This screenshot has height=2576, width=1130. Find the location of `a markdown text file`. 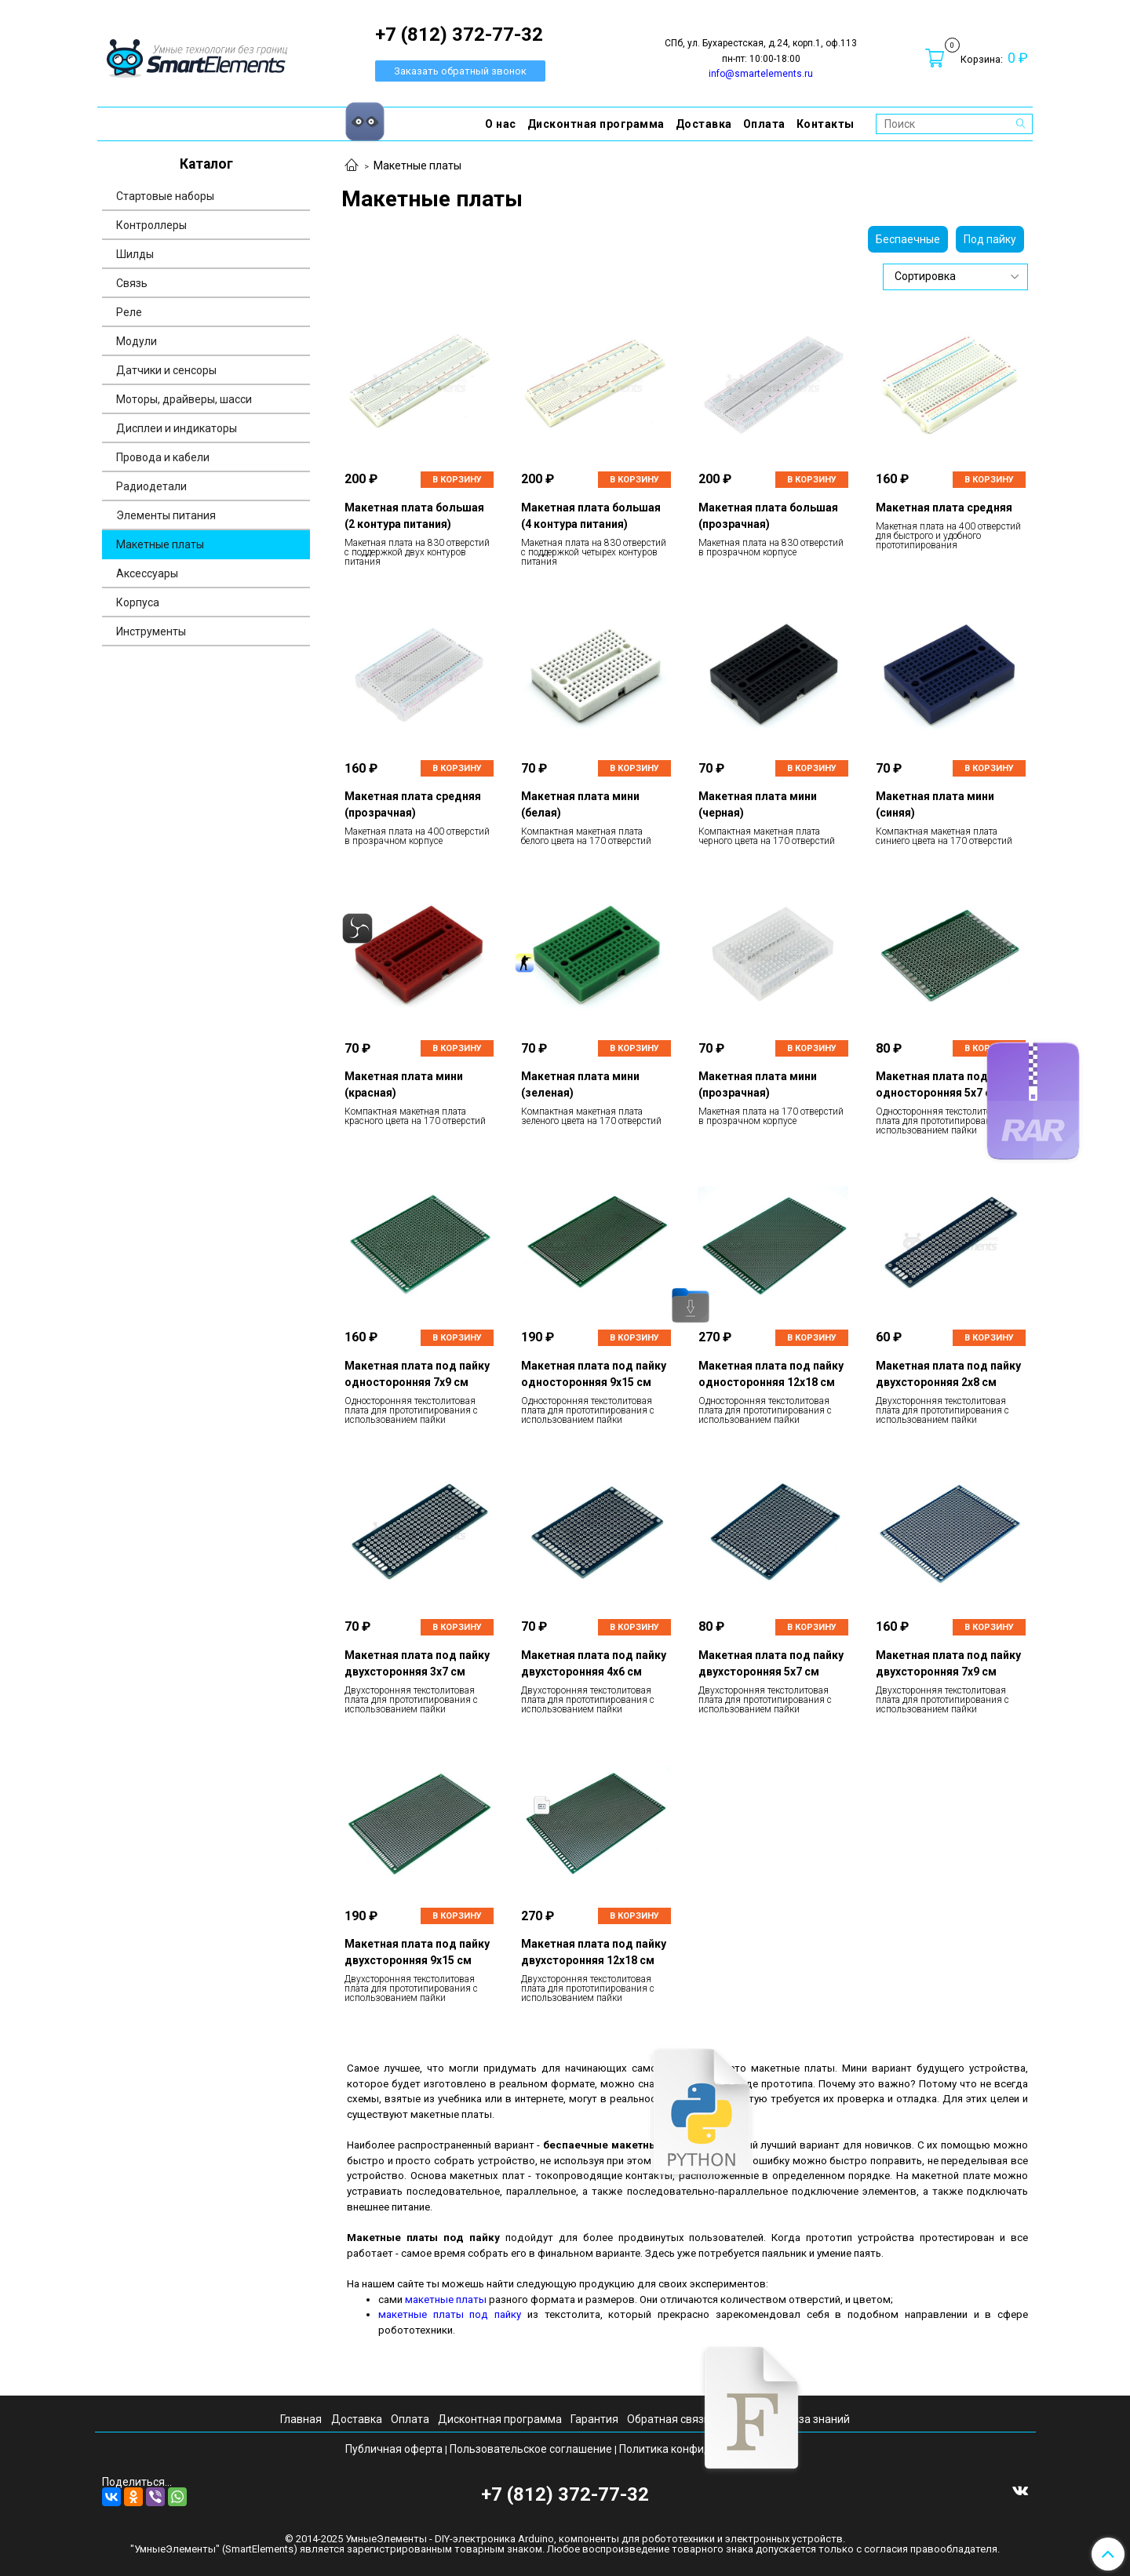

a markdown text file is located at coordinates (541, 1805).